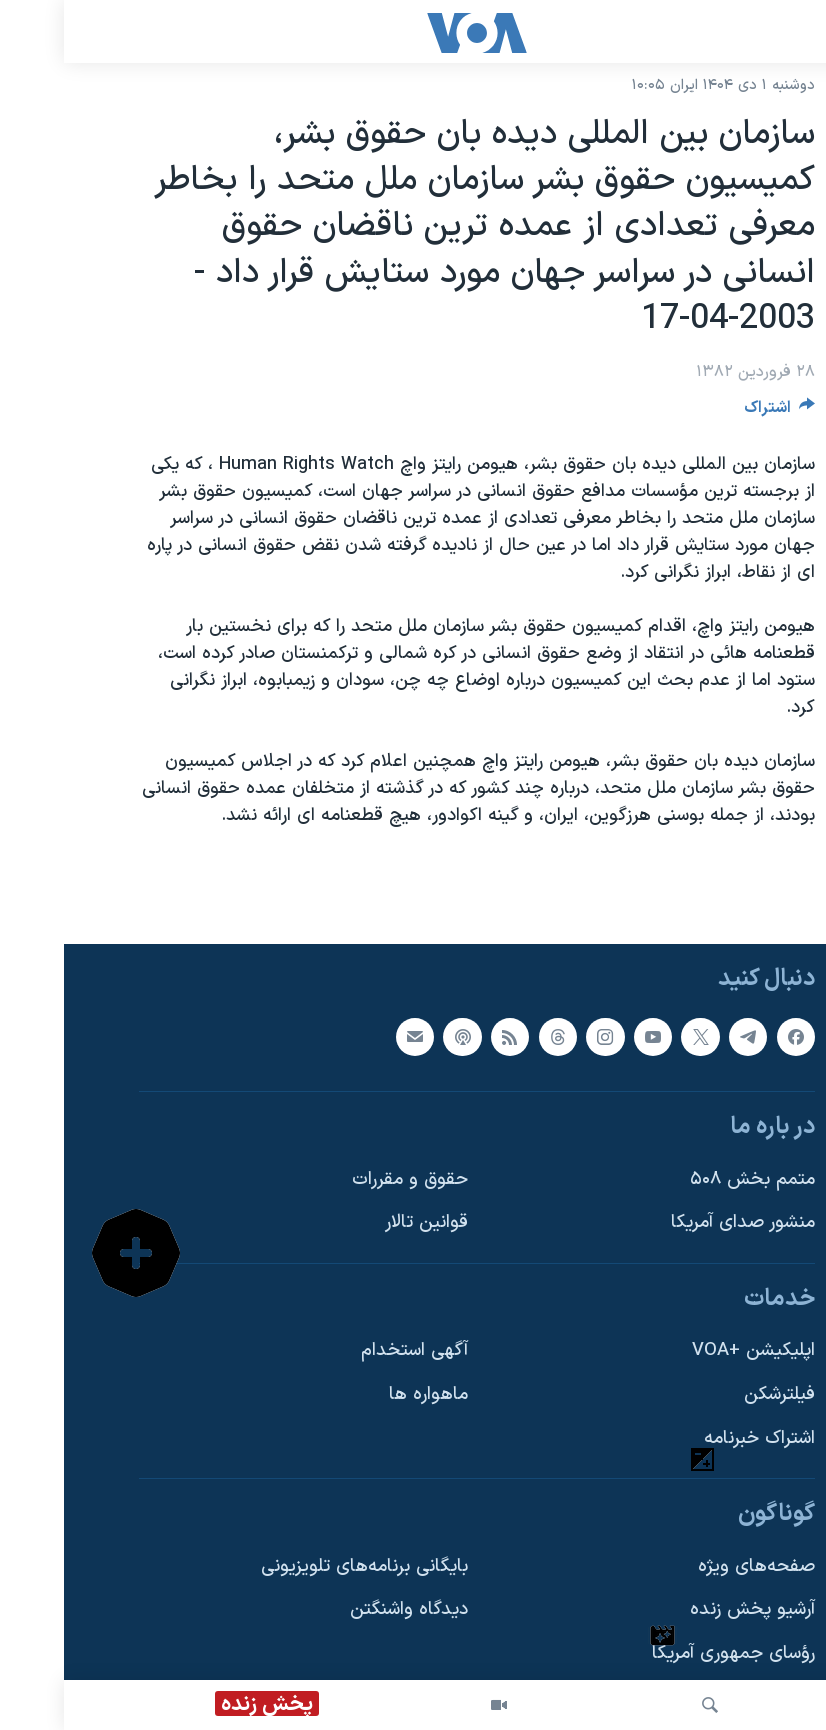 This screenshot has width=826, height=1730. I want to click on apply visual effects or filters to a video, so click(662, 1635).